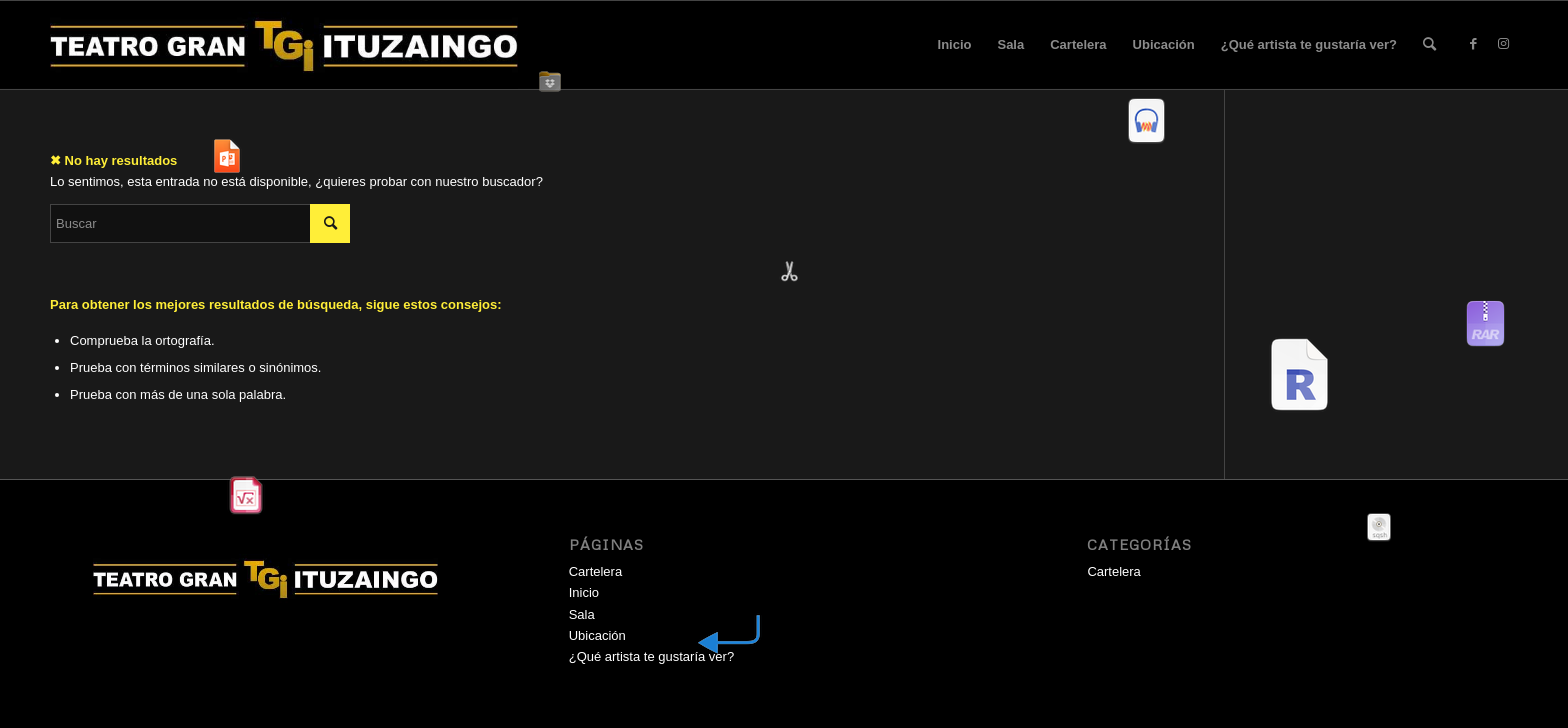 Image resolution: width=1568 pixels, height=728 pixels. I want to click on reply to an email message, so click(728, 634).